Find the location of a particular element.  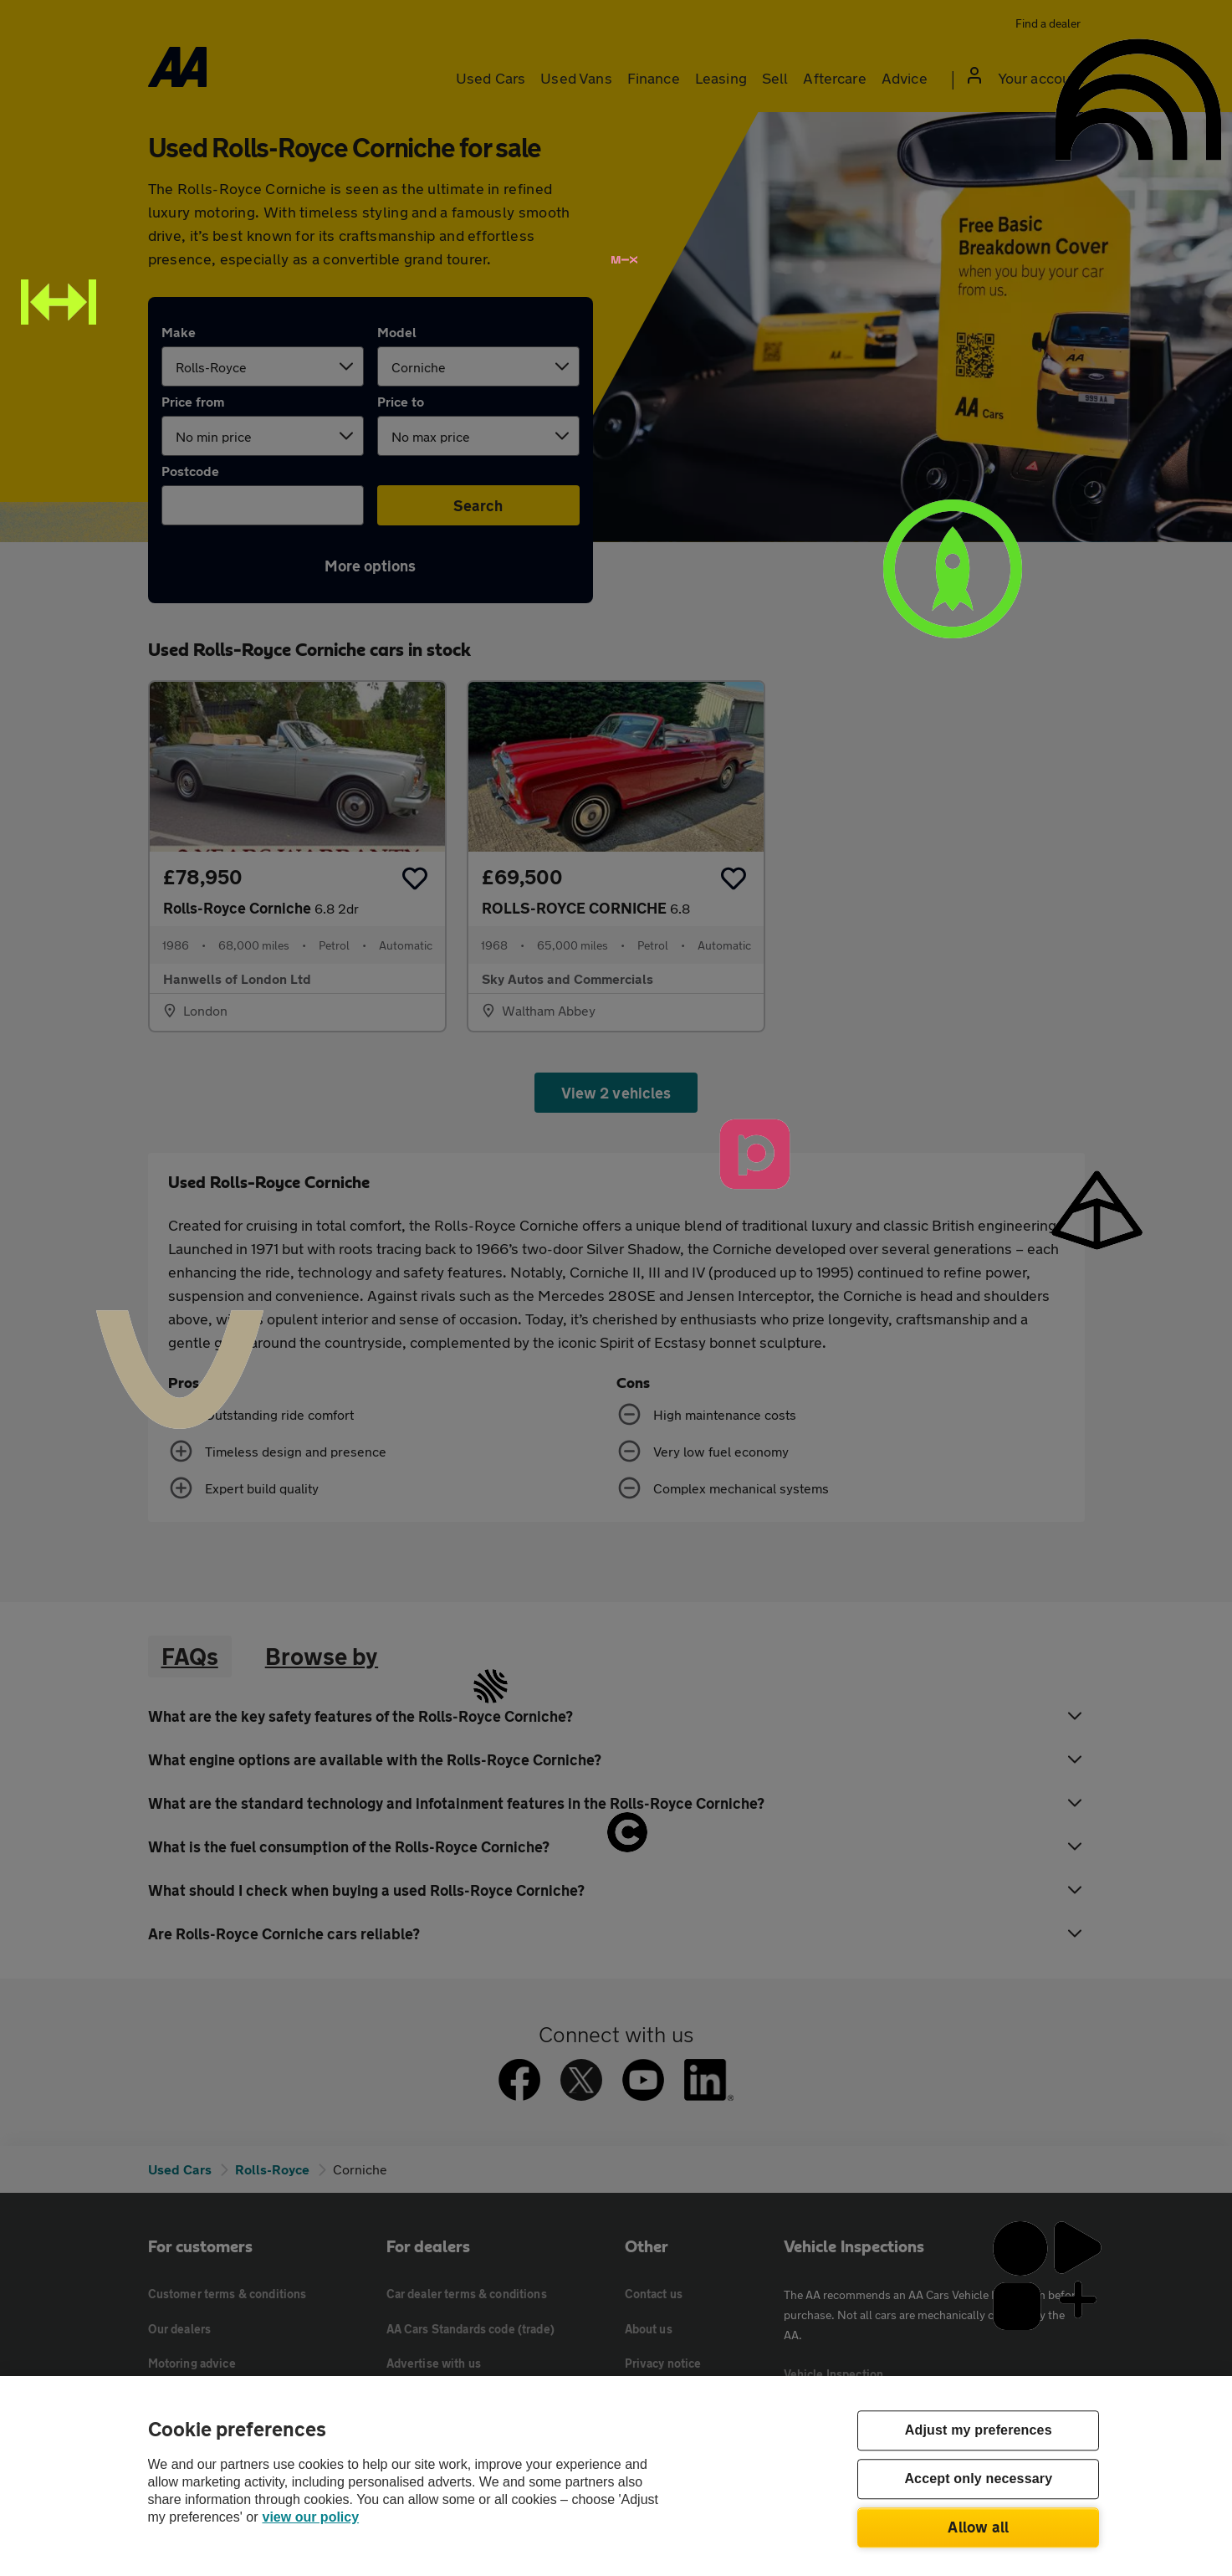

HAL company or brand logo is located at coordinates (490, 1686).